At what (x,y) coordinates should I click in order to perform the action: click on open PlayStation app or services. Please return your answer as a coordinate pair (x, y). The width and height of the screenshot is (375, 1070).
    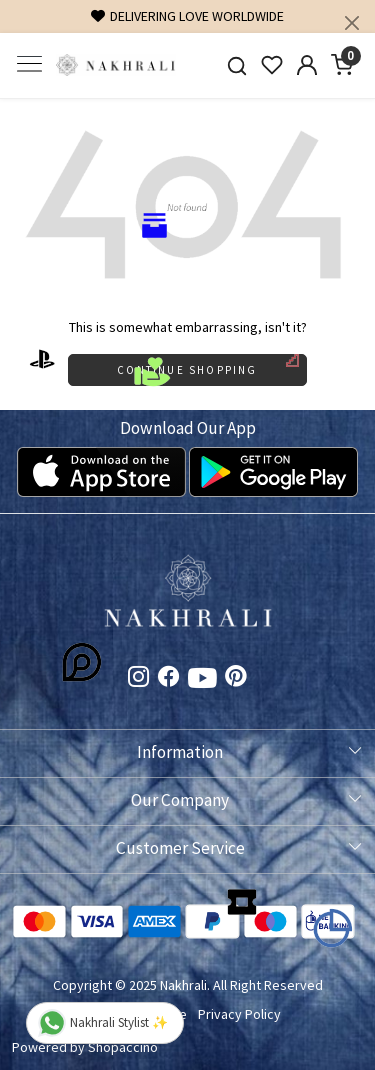
    Looking at the image, I should click on (42, 358).